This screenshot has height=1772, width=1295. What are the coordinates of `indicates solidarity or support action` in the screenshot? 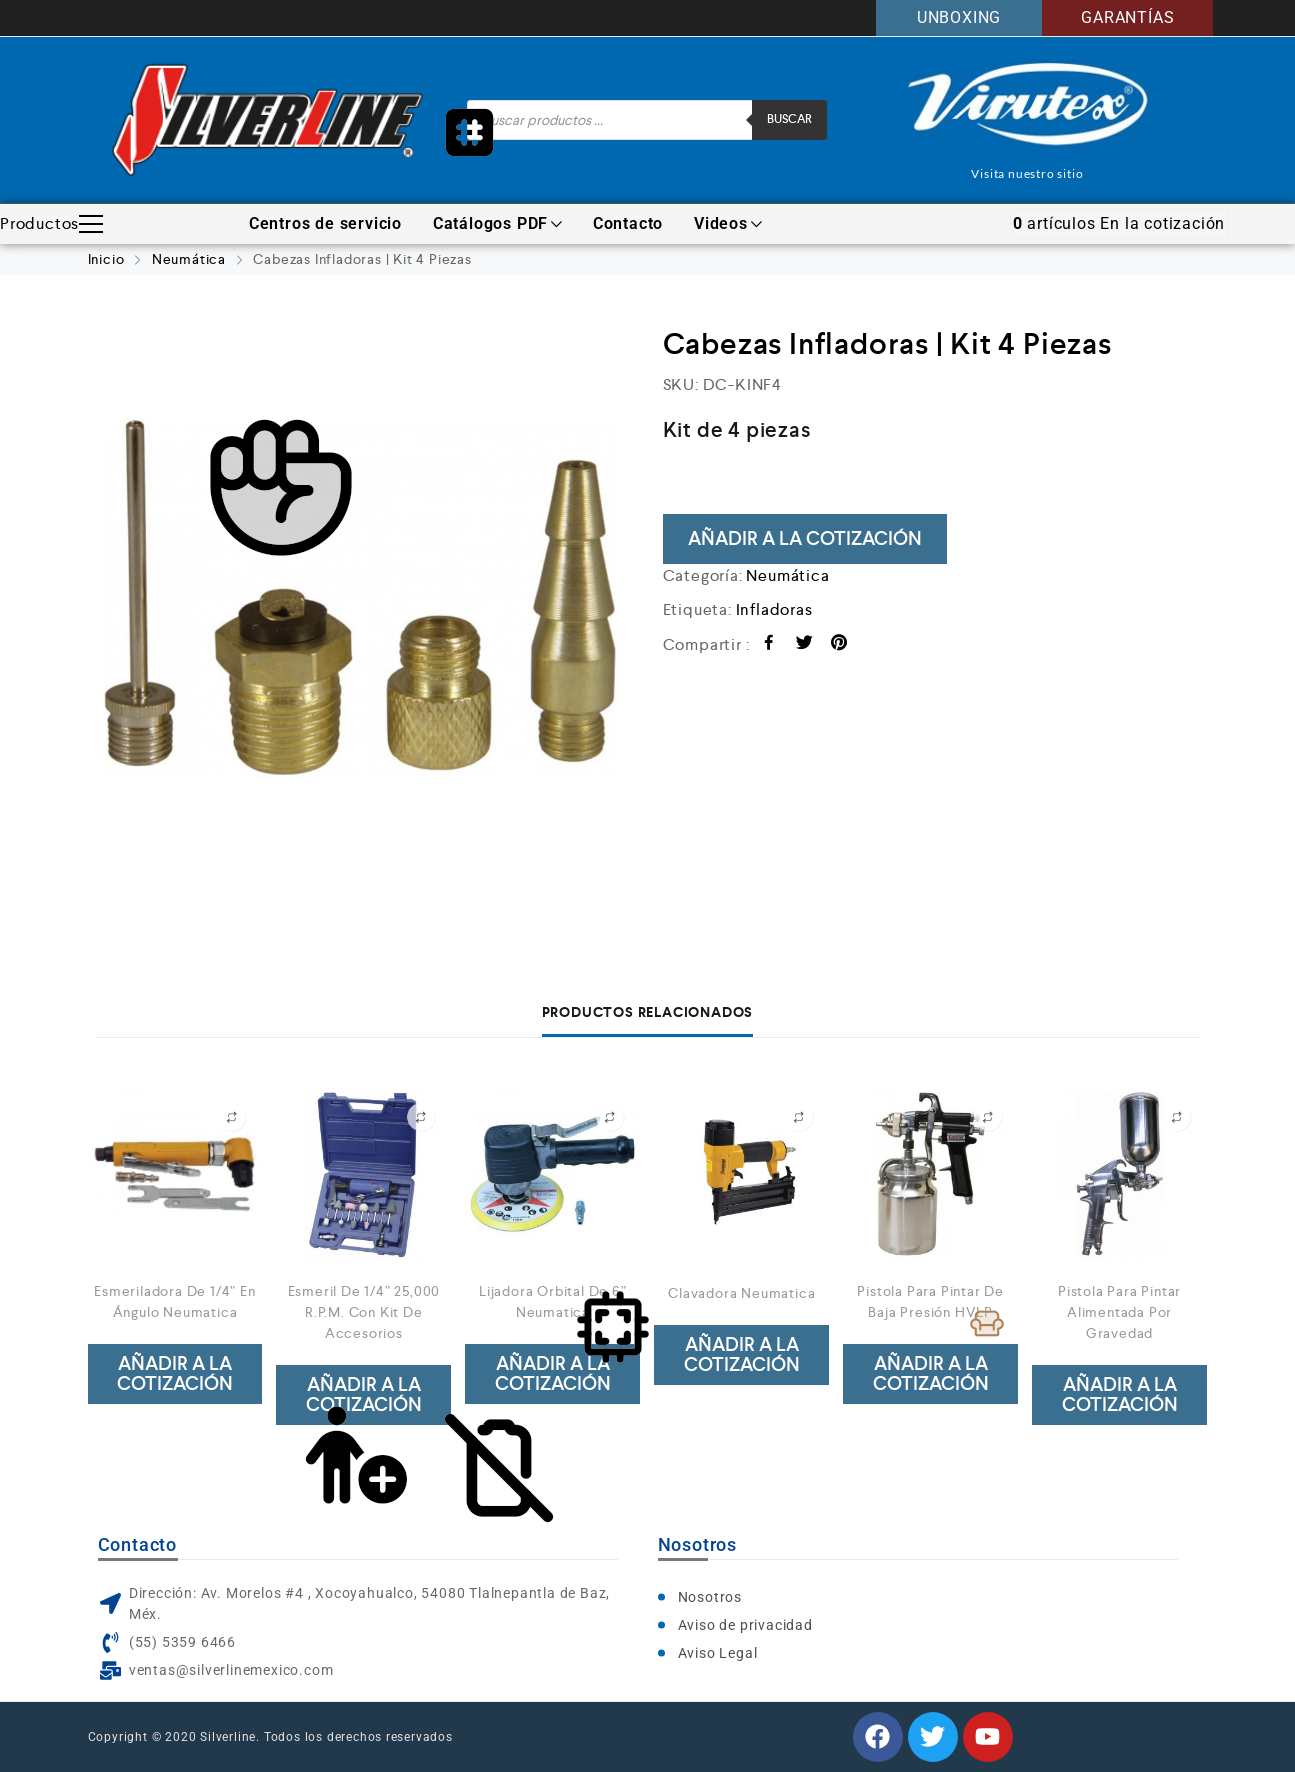 It's located at (281, 485).